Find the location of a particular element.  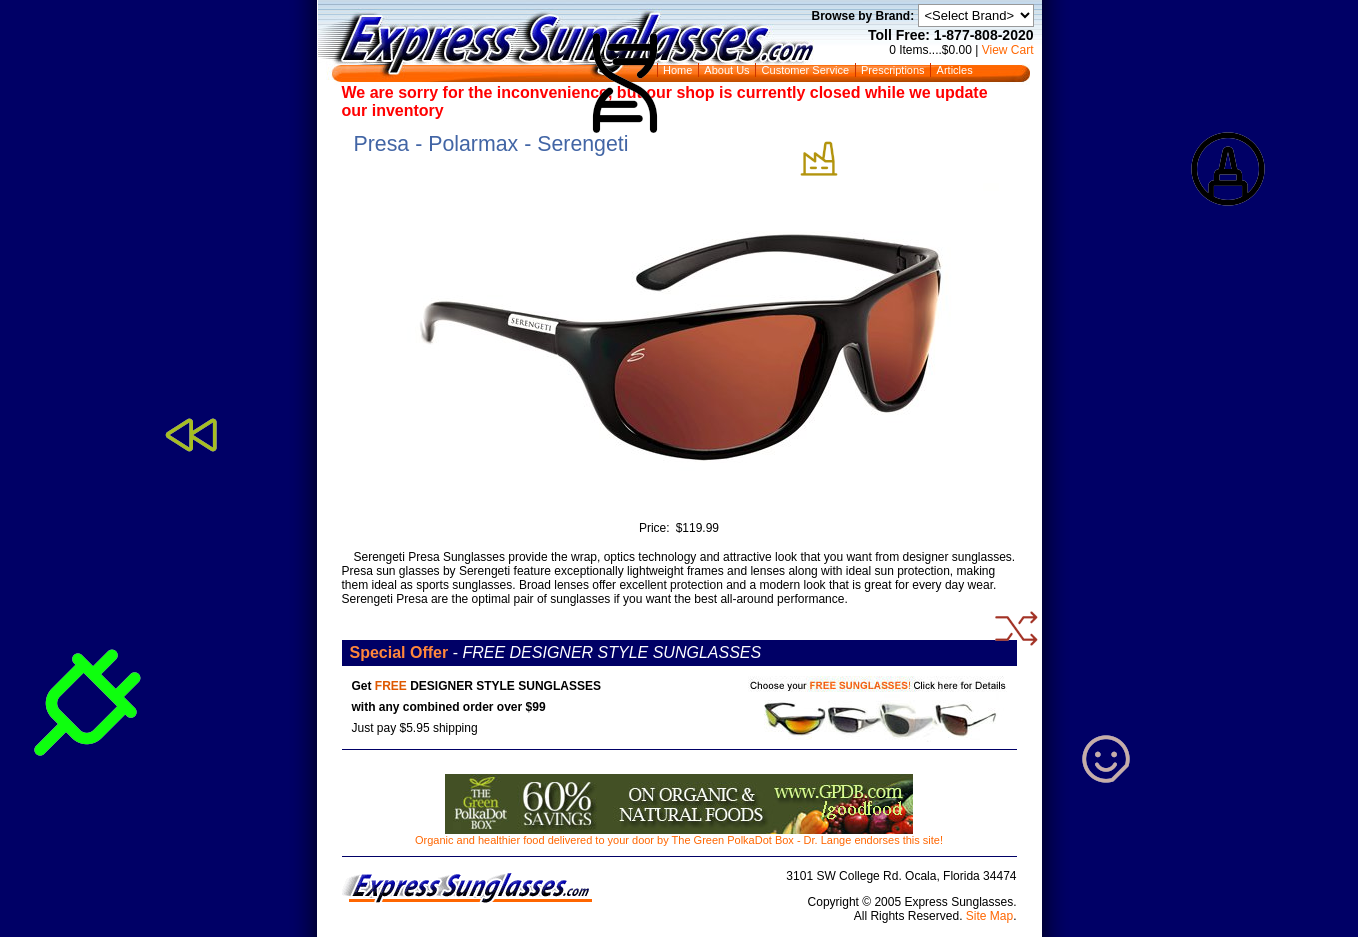

add a sticker to your message is located at coordinates (1106, 759).